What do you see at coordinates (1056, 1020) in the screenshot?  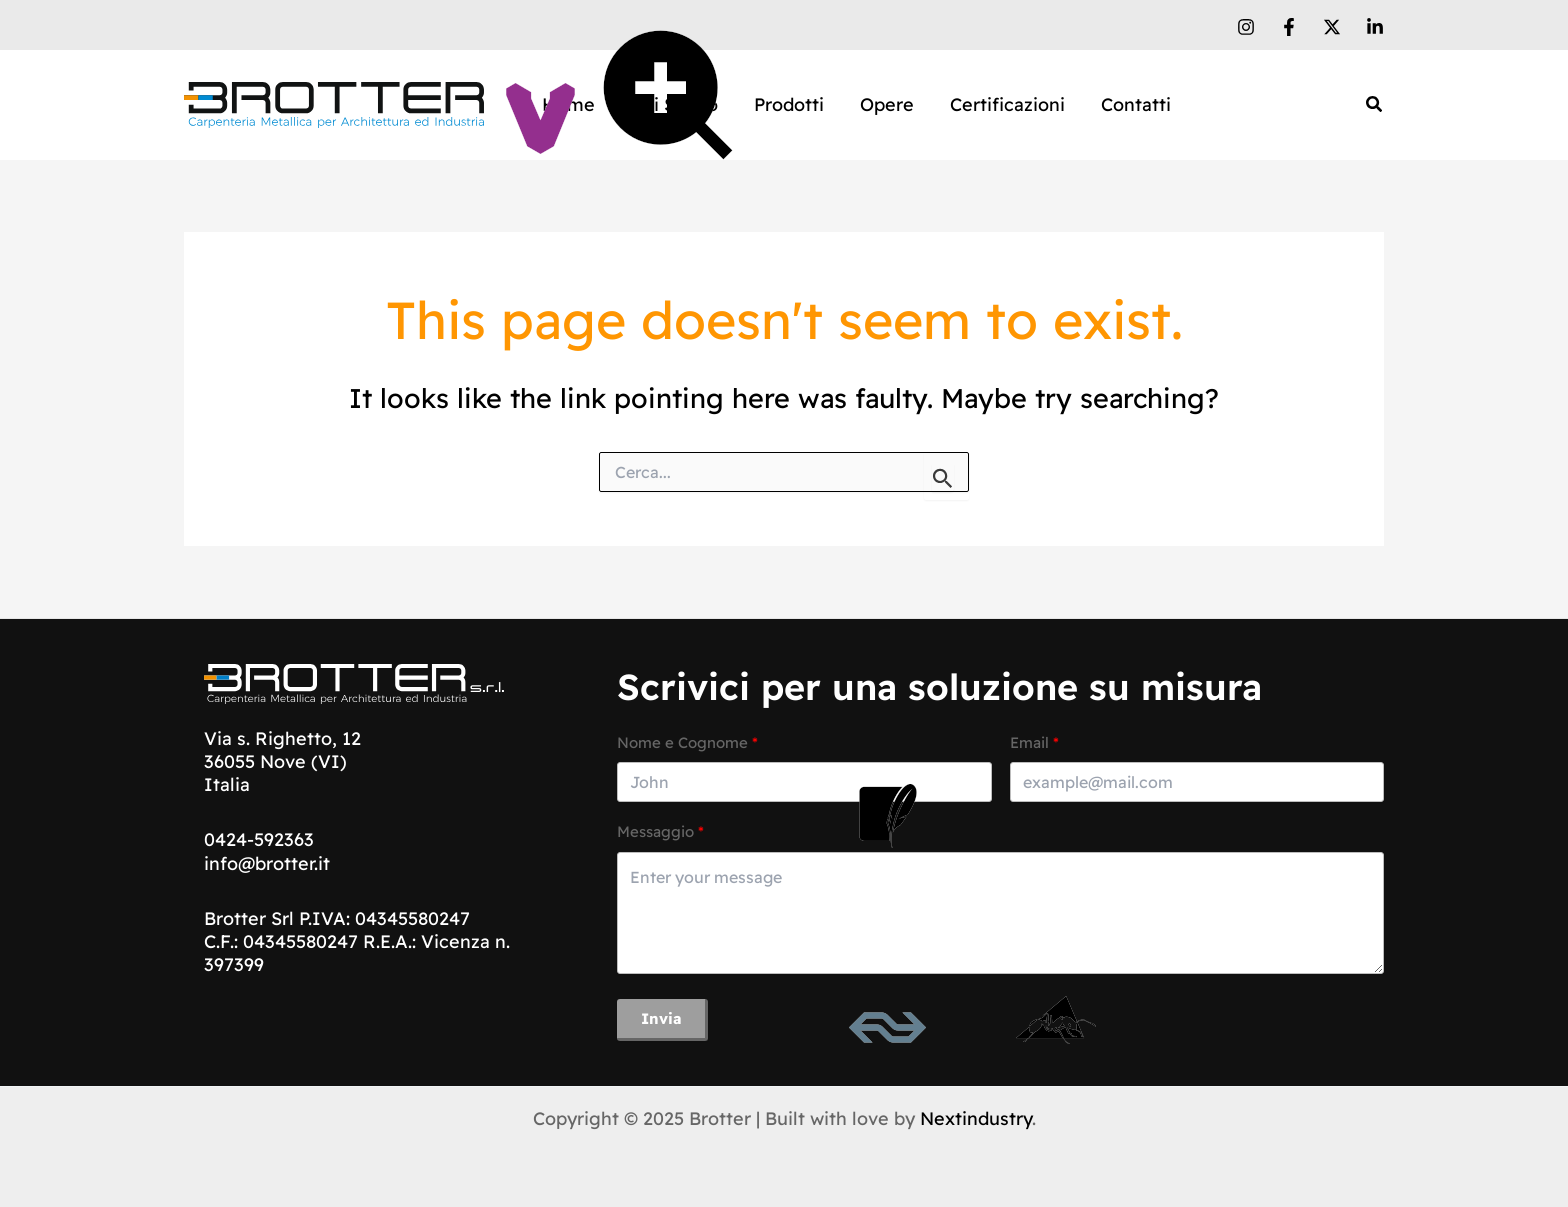 I see `apache ant build tool logo` at bounding box center [1056, 1020].